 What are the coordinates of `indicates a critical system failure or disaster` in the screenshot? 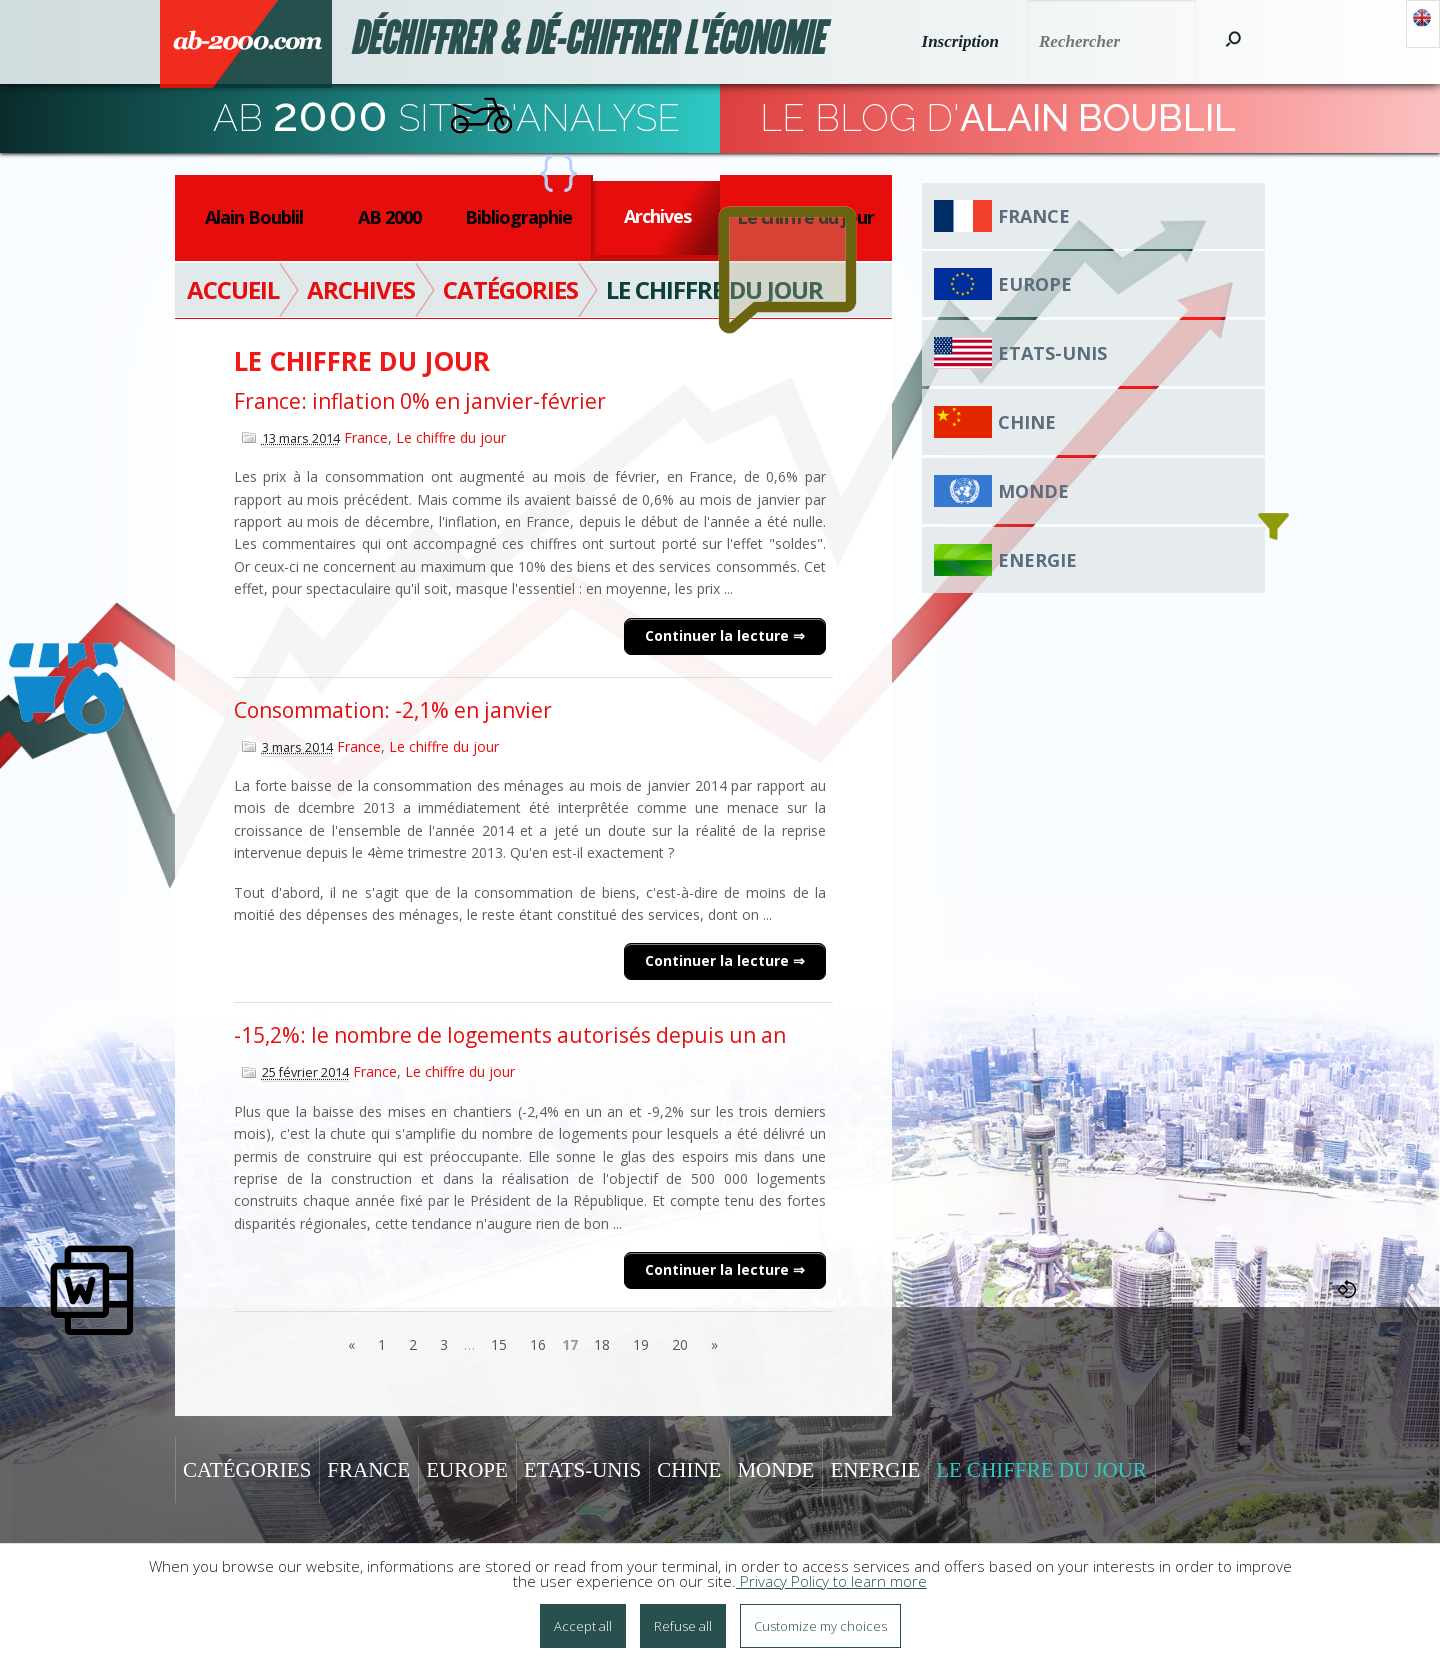 It's located at (63, 679).